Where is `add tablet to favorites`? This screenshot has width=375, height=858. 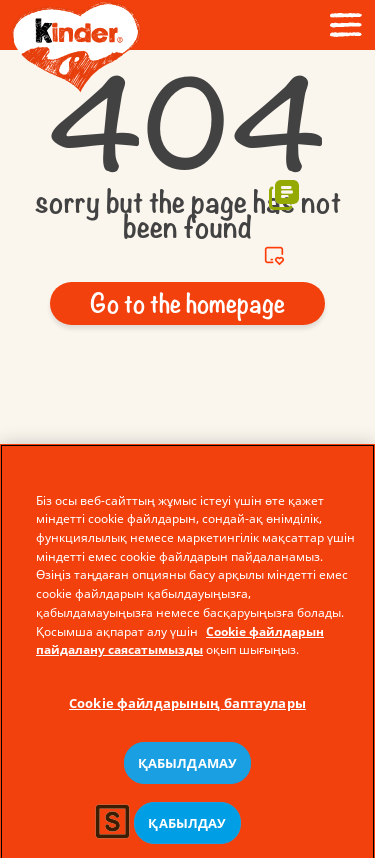
add tablet to favorites is located at coordinates (274, 255).